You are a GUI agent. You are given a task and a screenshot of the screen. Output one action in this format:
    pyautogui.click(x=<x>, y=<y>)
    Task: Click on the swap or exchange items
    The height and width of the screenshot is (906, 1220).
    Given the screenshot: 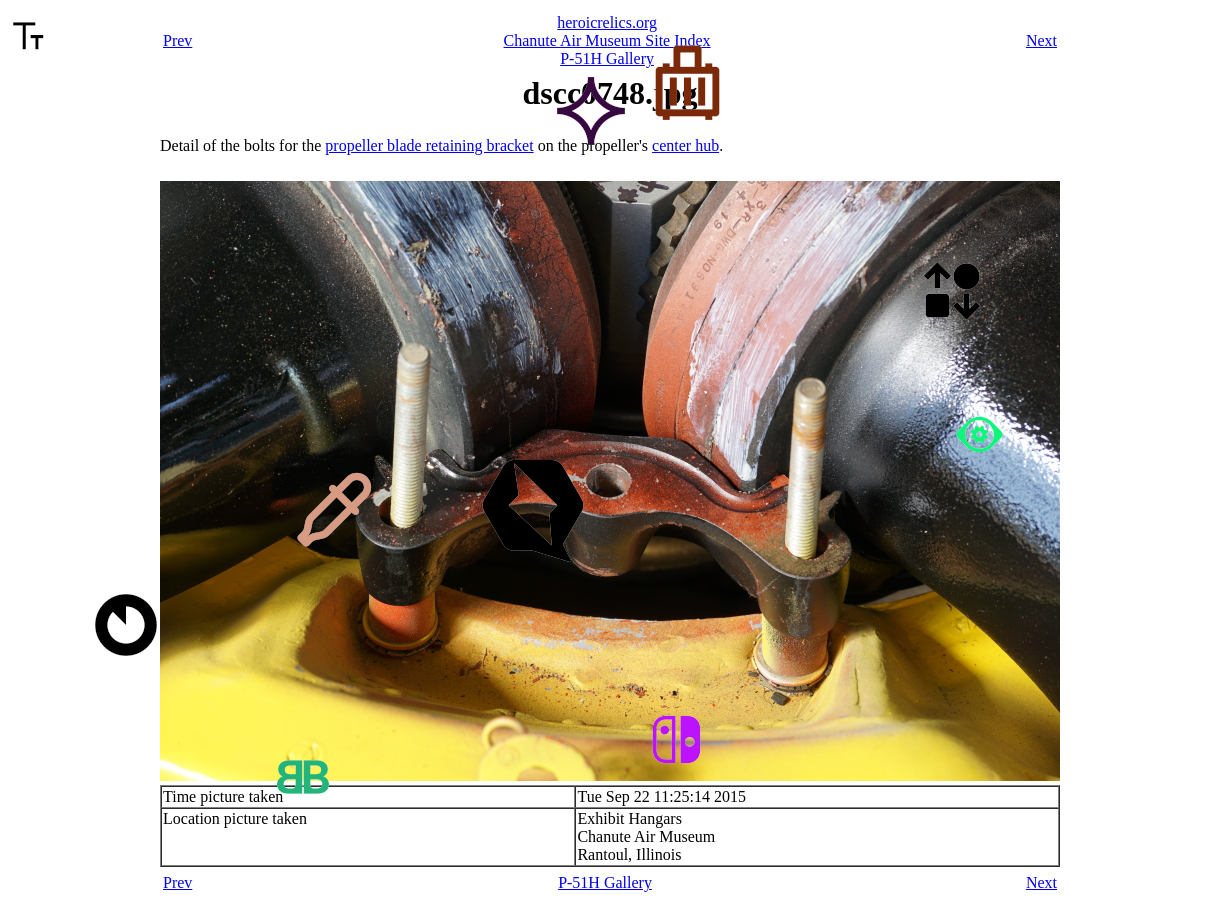 What is the action you would take?
    pyautogui.click(x=952, y=291)
    